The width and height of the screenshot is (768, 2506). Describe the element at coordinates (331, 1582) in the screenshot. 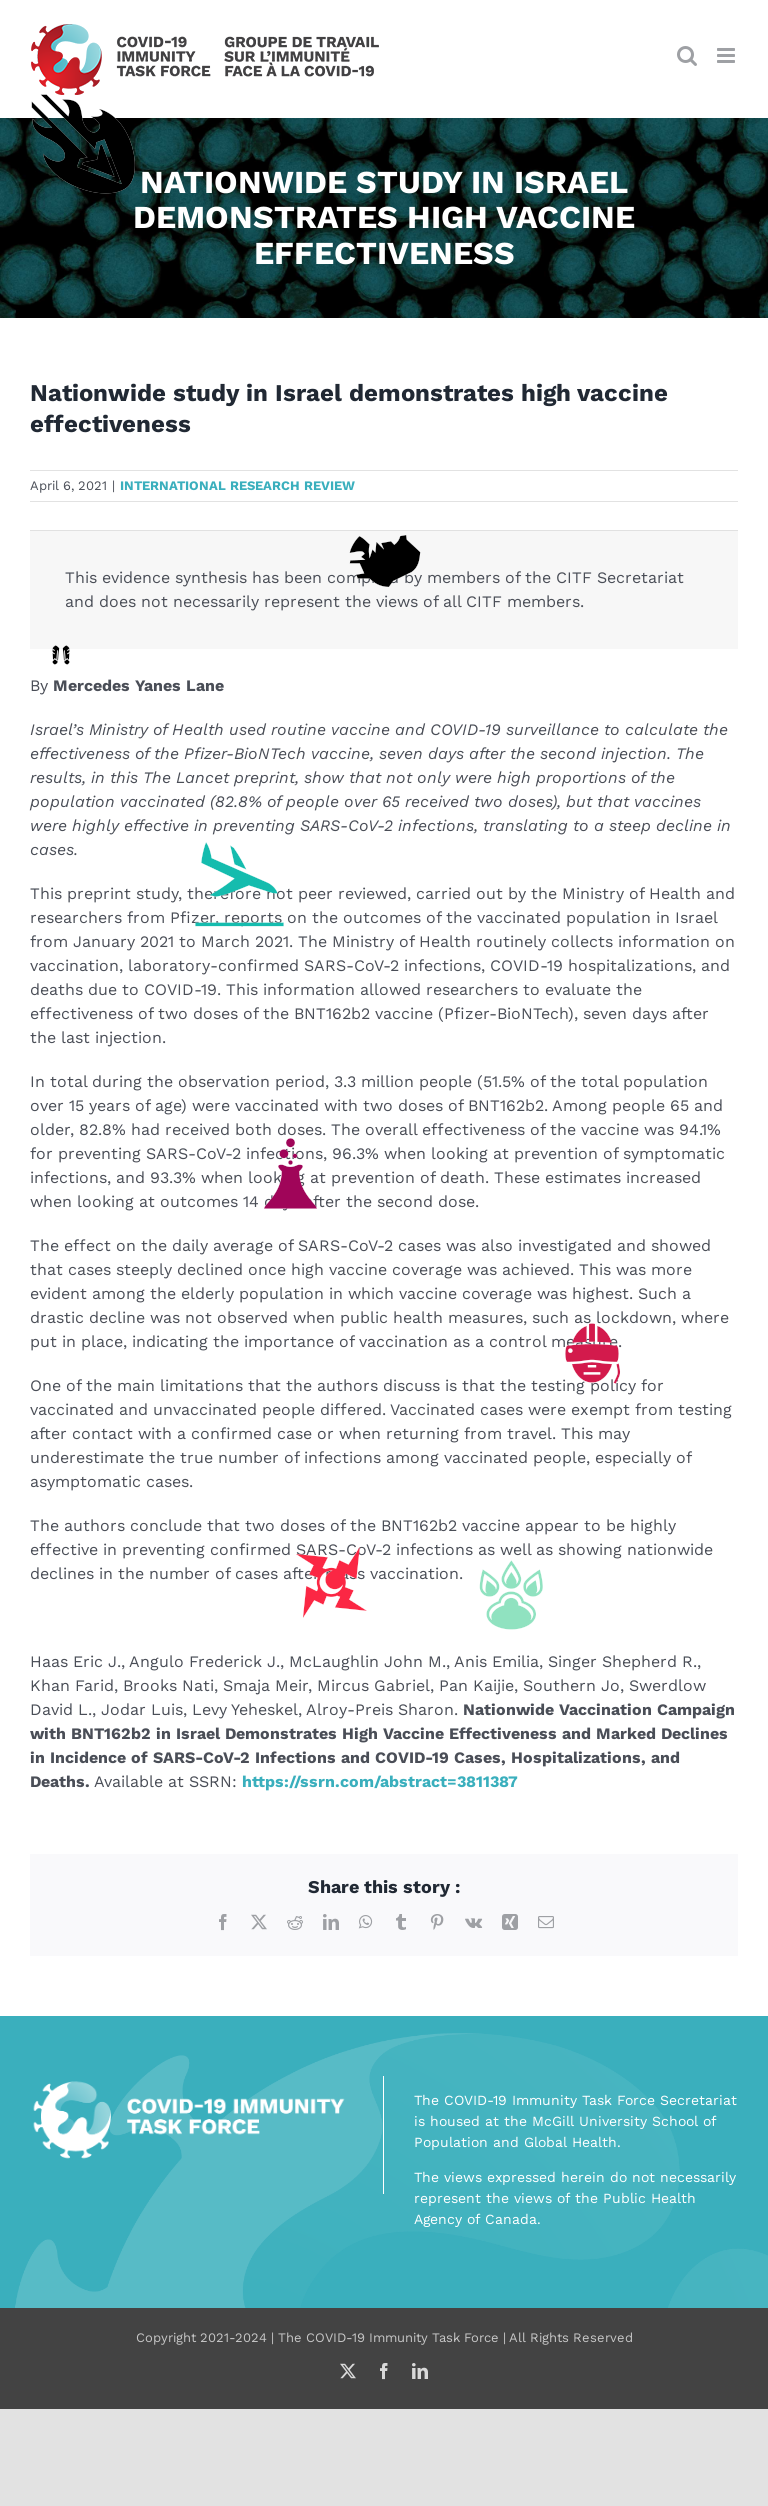

I see `shuriken or ninja throwing star weapon icon` at that location.